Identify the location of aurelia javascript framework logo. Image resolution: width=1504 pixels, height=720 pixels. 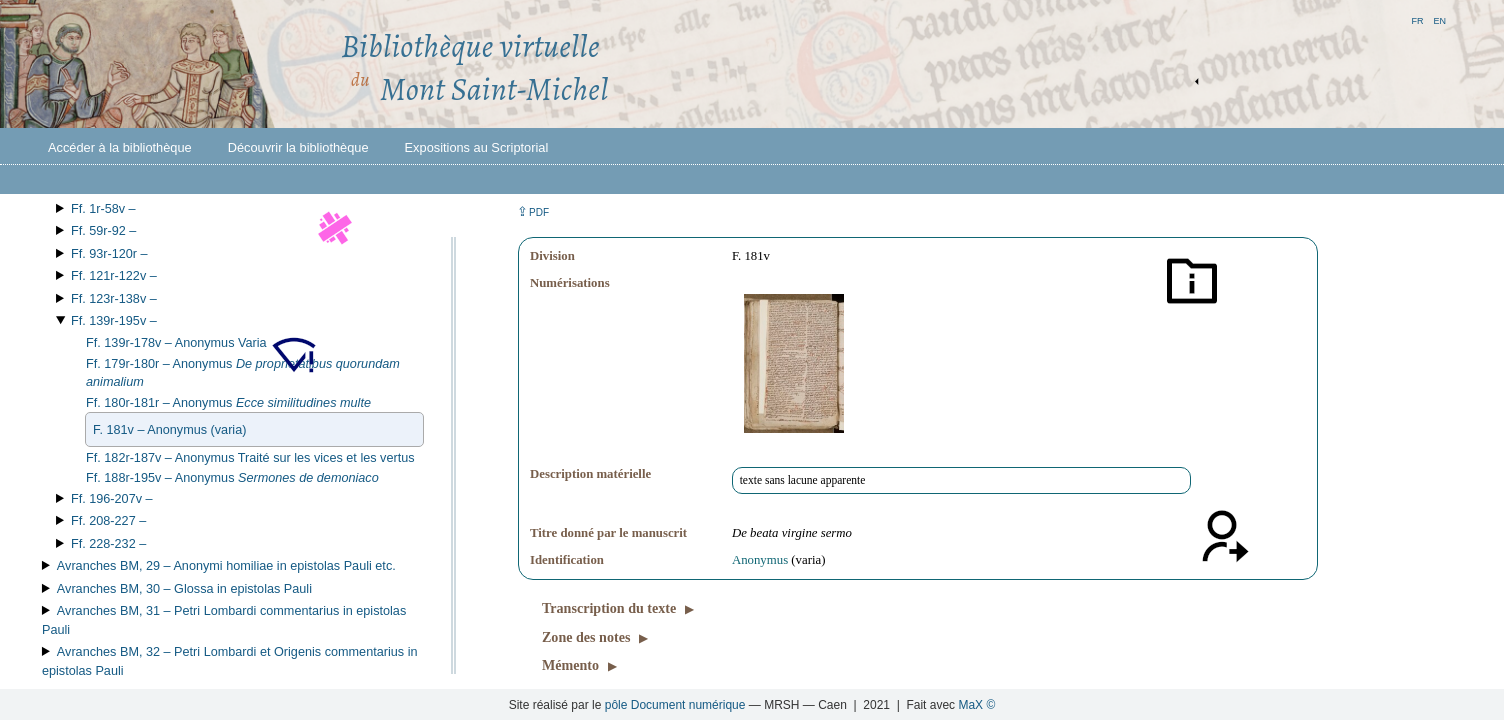
(335, 228).